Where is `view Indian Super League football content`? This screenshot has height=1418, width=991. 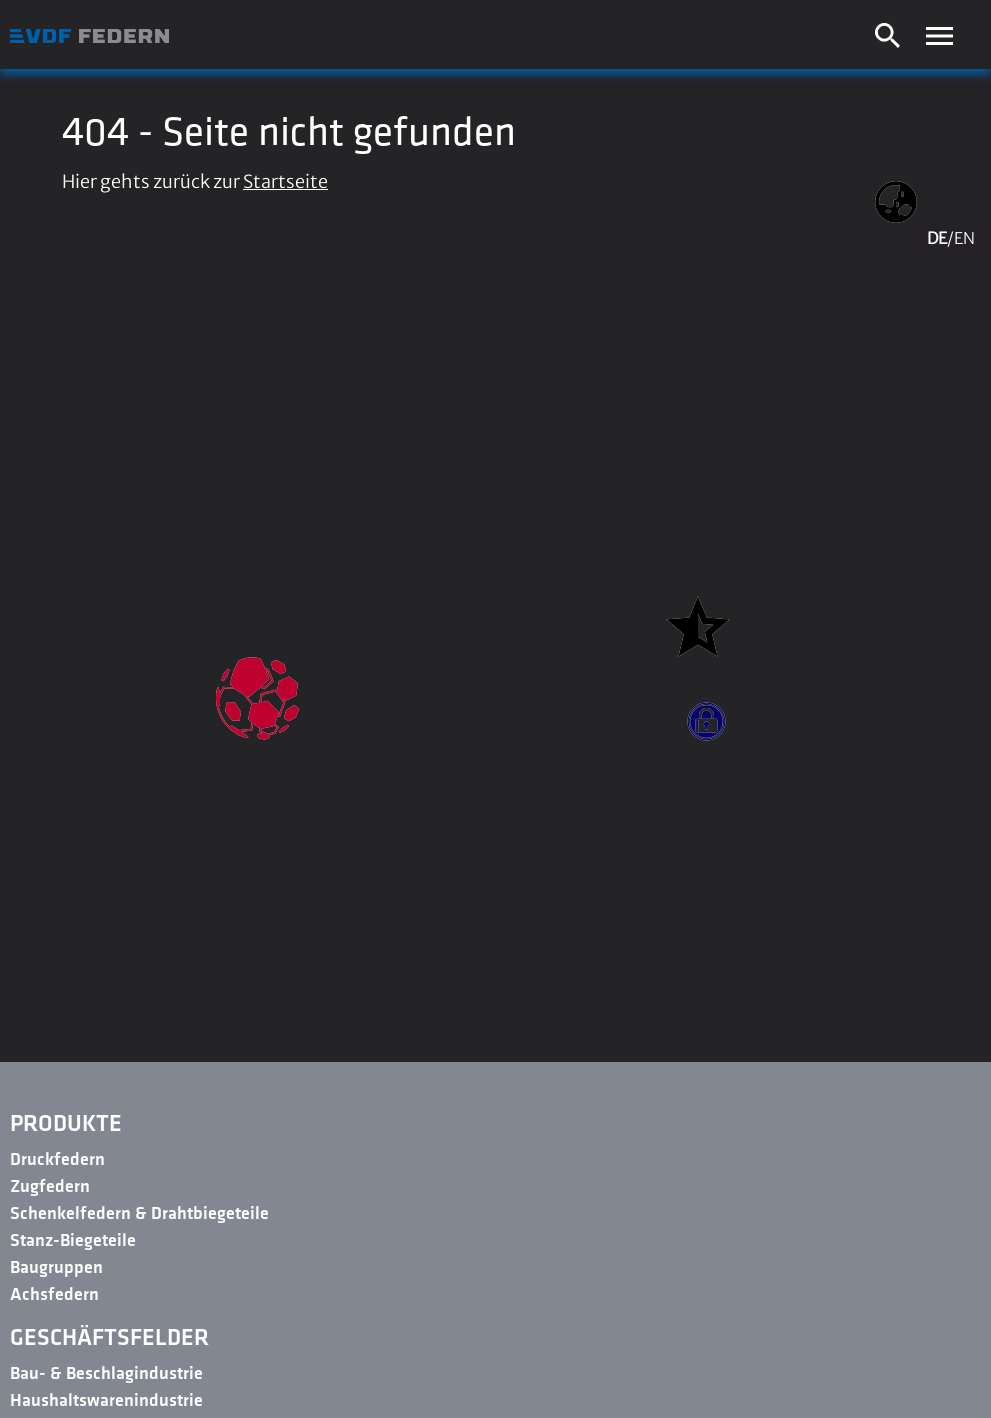 view Indian Super League football content is located at coordinates (257, 698).